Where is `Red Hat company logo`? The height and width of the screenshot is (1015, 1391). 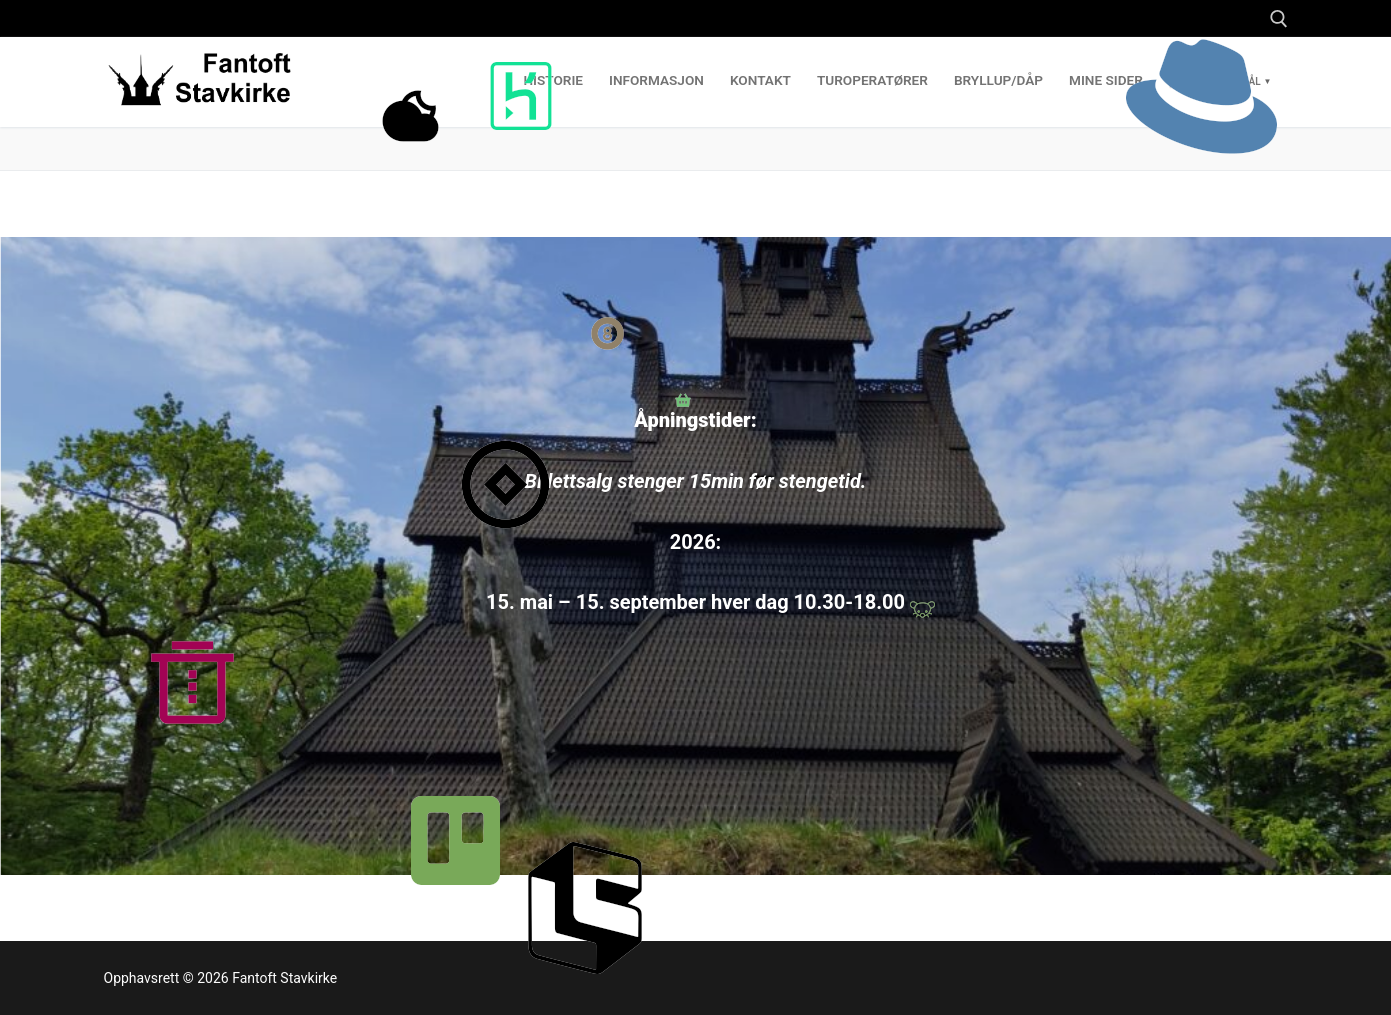 Red Hat company logo is located at coordinates (1201, 96).